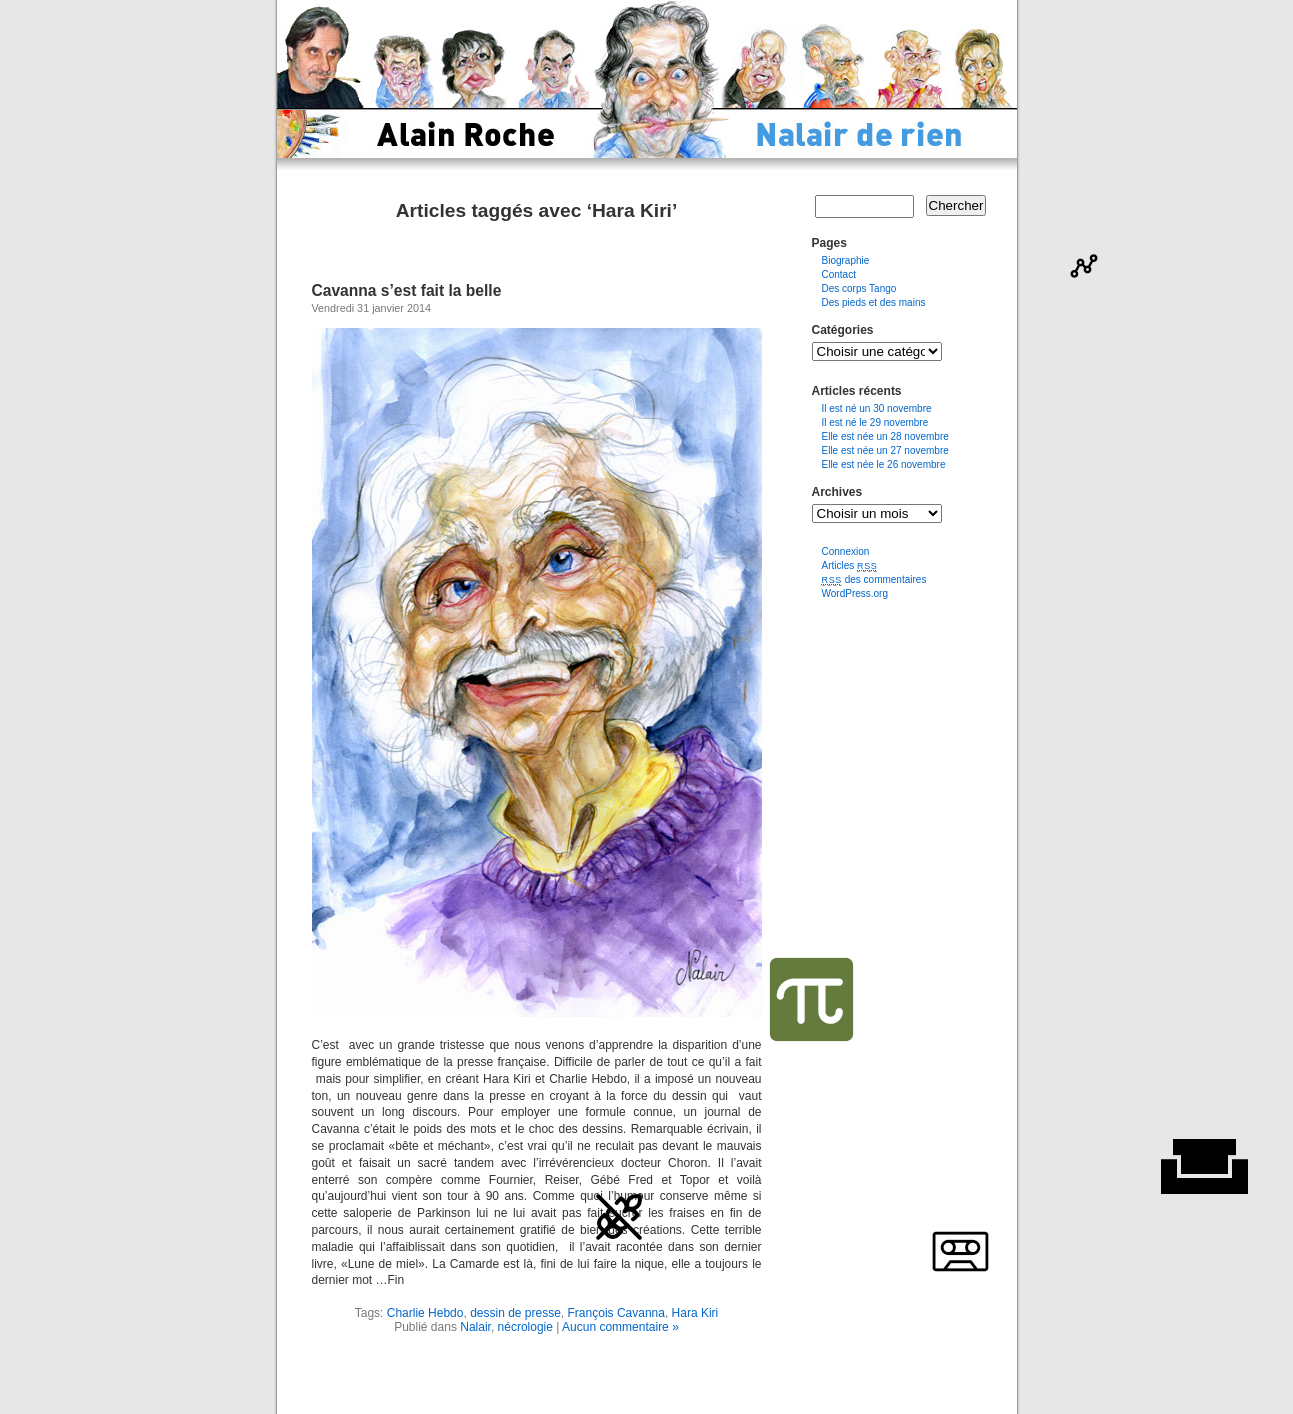 This screenshot has height=1414, width=1293. What do you see at coordinates (1084, 266) in the screenshot?
I see `view connected data points or nodes` at bounding box center [1084, 266].